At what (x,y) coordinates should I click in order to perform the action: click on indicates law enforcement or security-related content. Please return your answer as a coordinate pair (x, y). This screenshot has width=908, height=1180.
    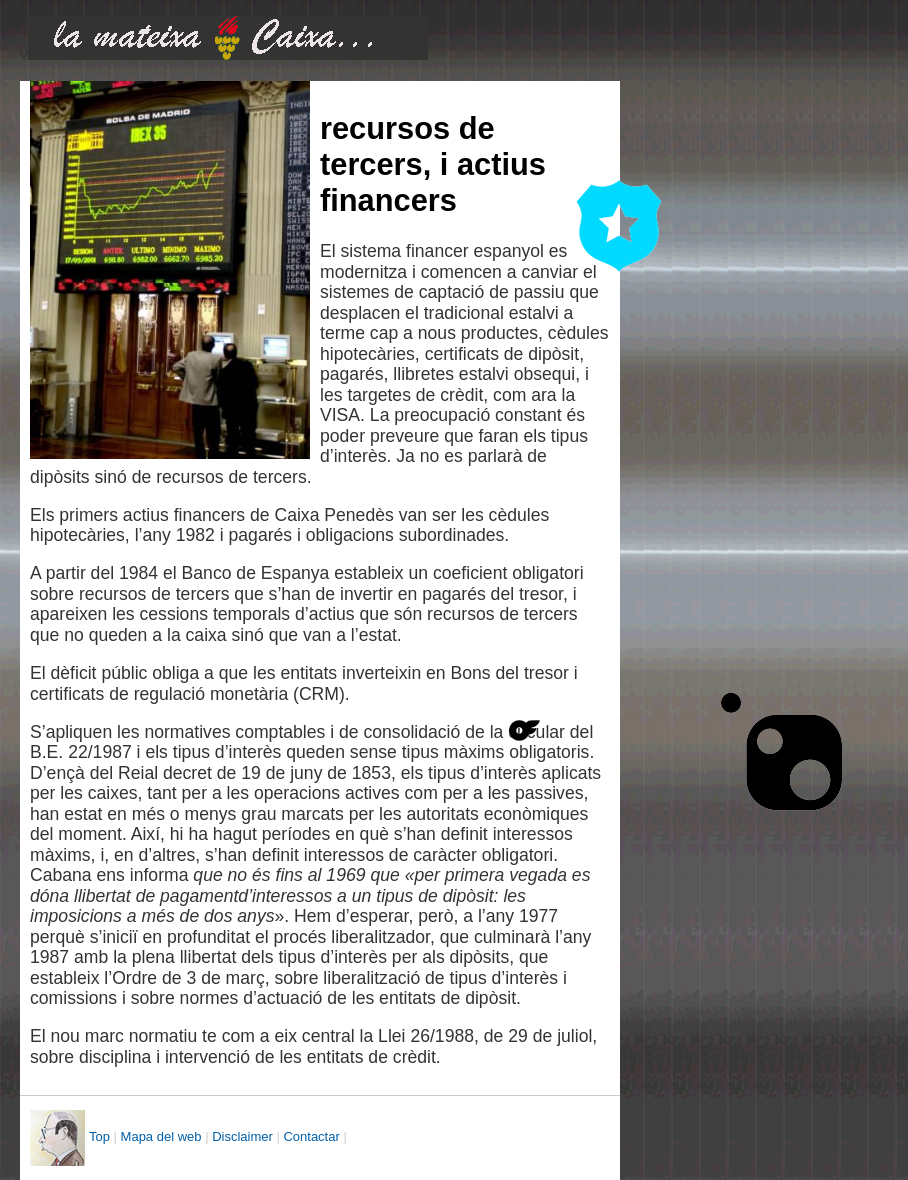
    Looking at the image, I should click on (619, 225).